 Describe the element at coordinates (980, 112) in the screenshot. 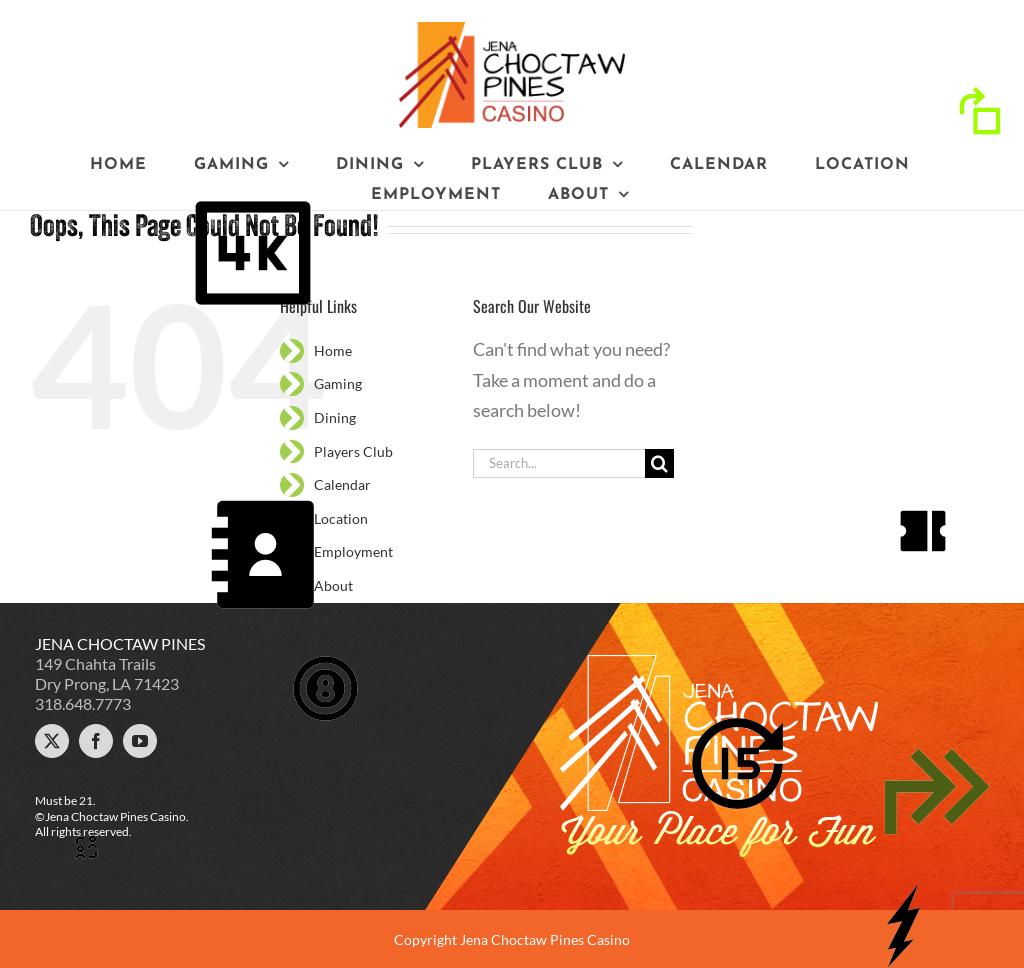

I see `rotate element clockwise` at that location.